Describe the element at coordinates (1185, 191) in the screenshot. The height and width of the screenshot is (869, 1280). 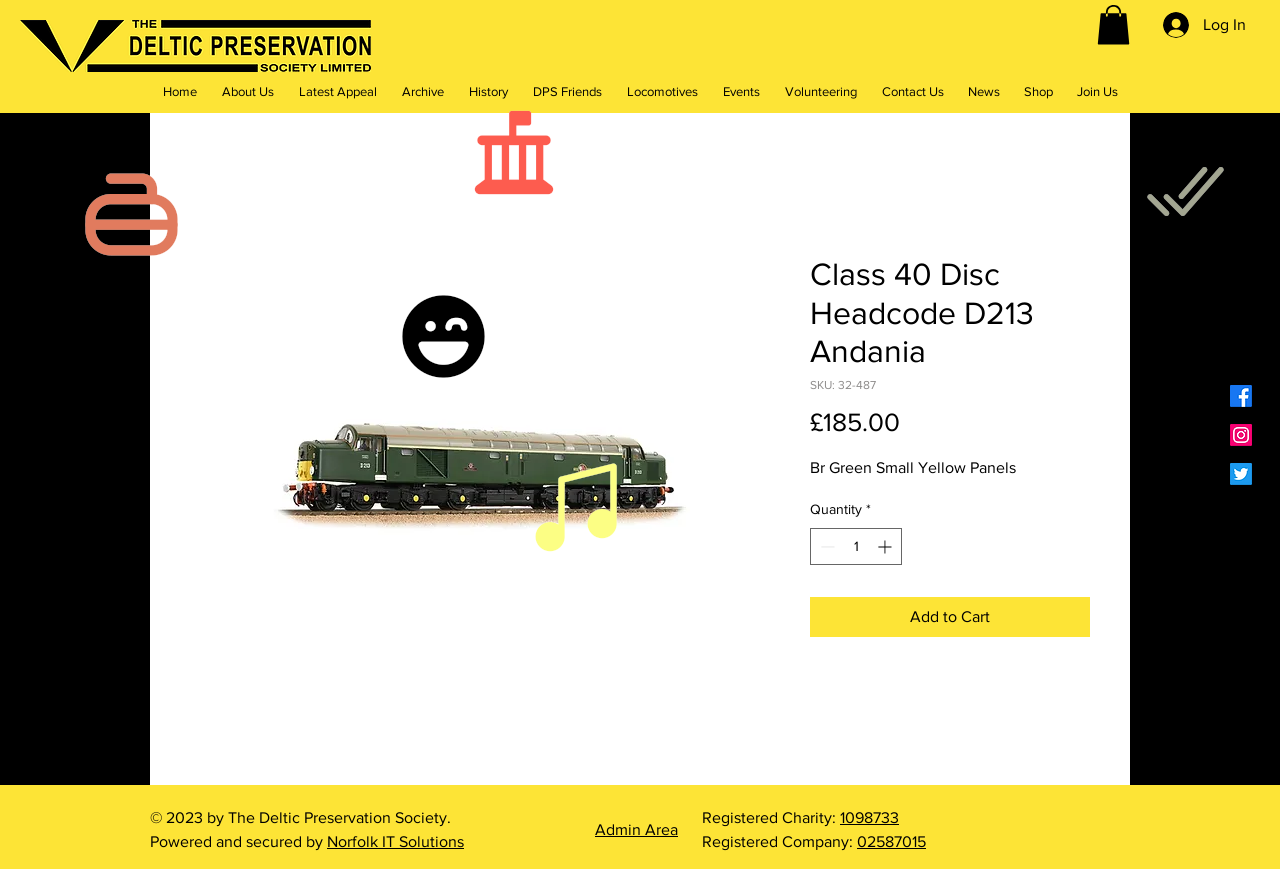
I see `indicates all tasks or items are complete` at that location.